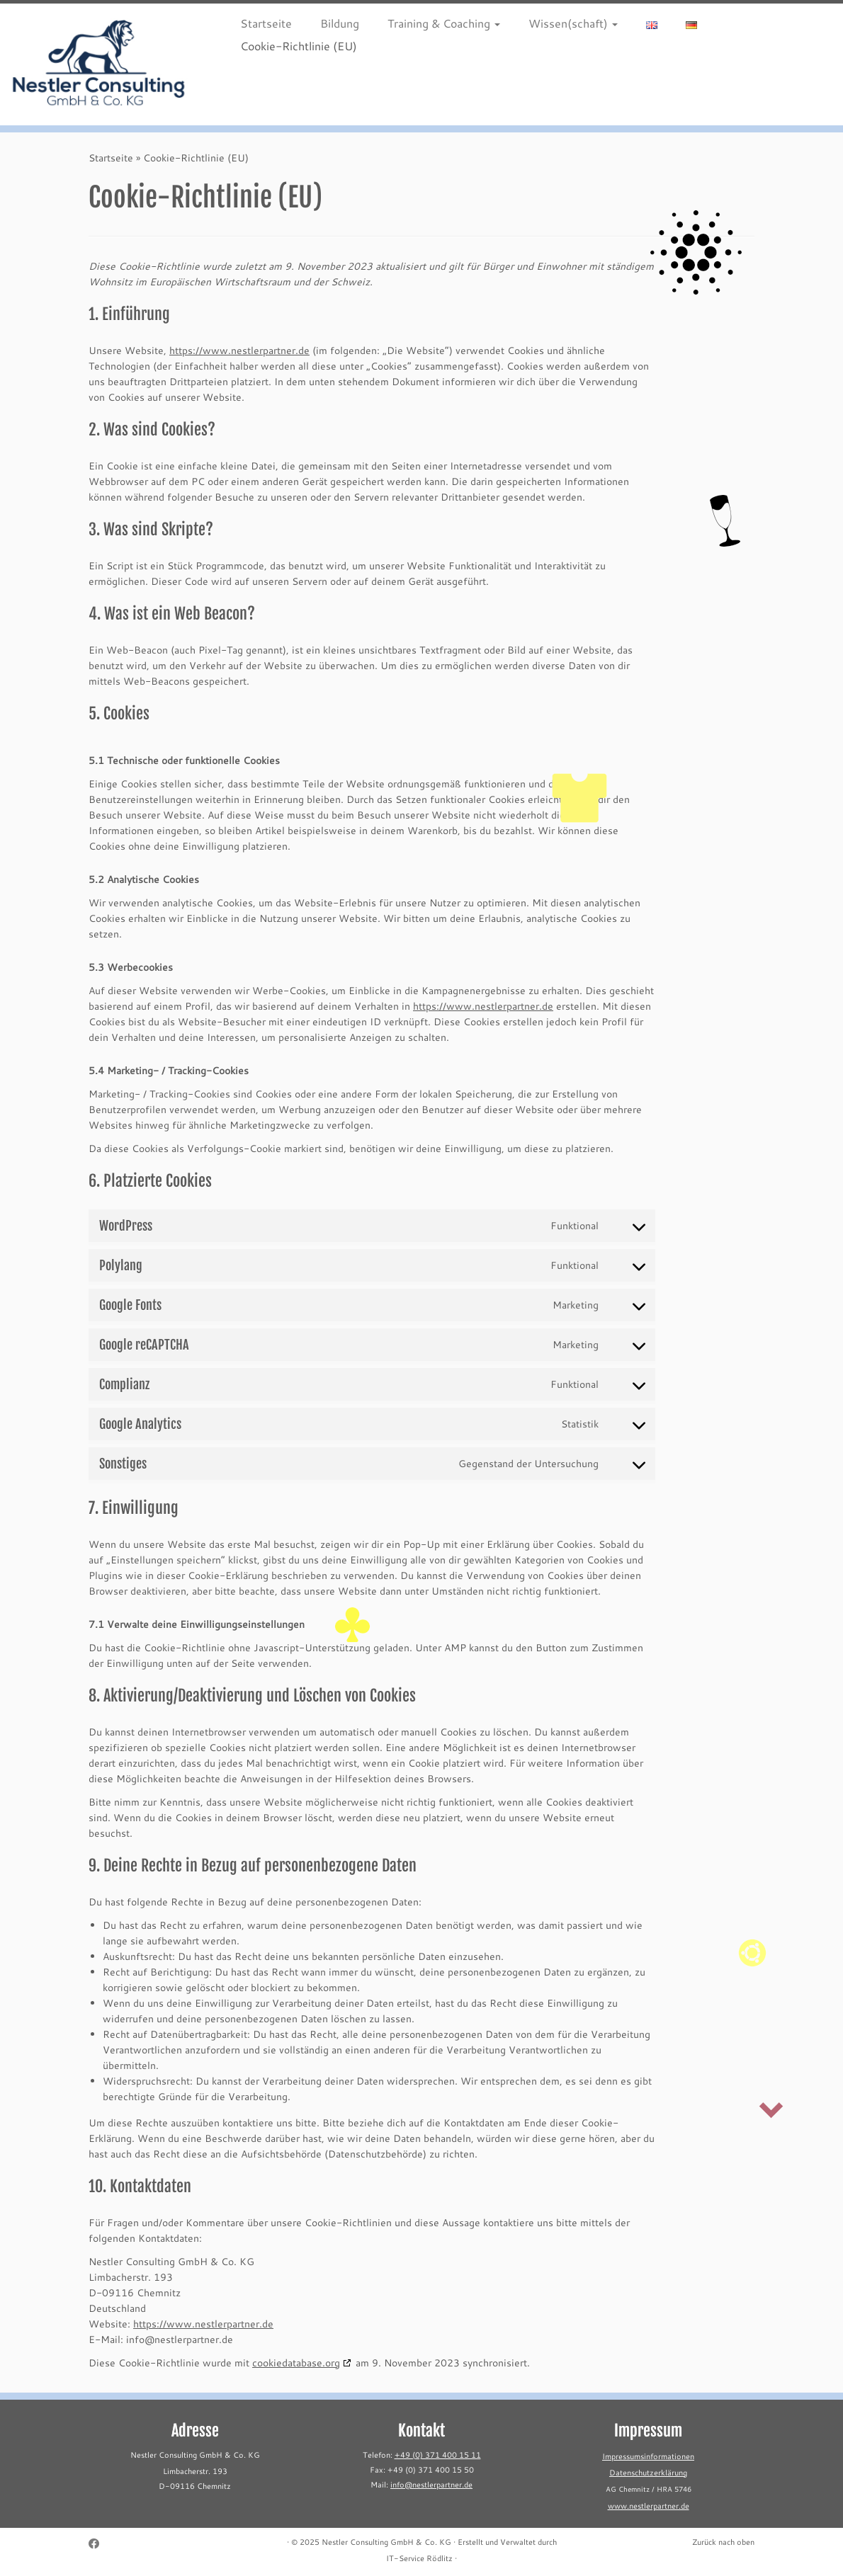 This screenshot has height=2576, width=843. I want to click on launch ubuntu operating system, so click(752, 1953).